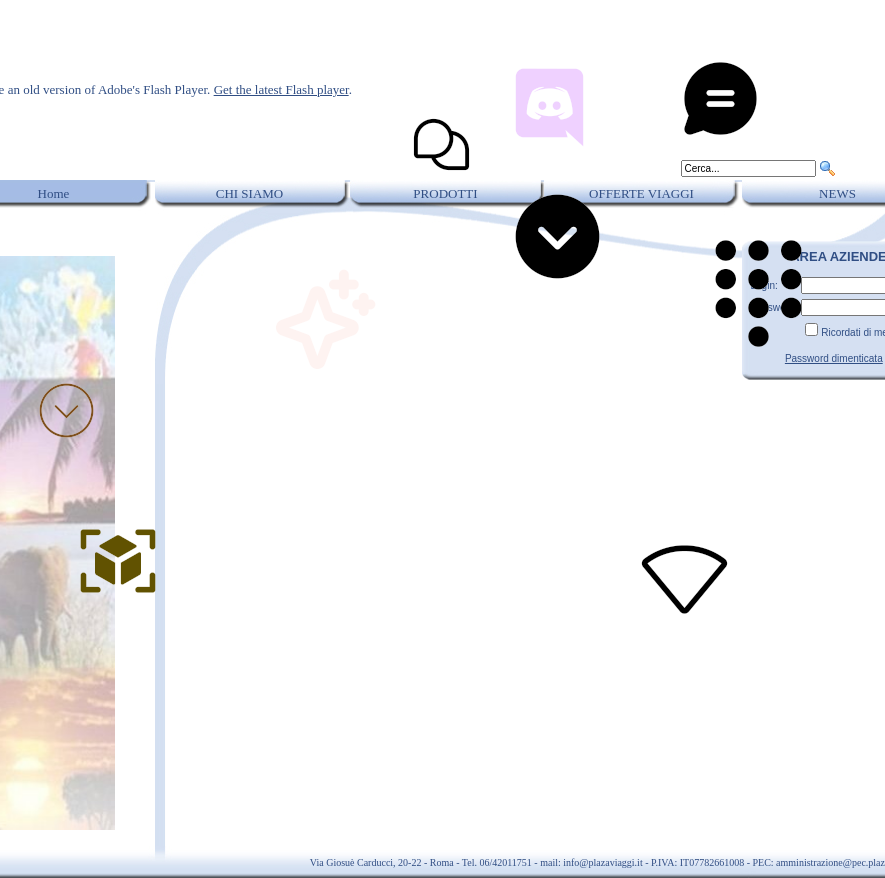 This screenshot has height=878, width=885. What do you see at coordinates (758, 291) in the screenshot?
I see `open numeric keypad for input` at bounding box center [758, 291].